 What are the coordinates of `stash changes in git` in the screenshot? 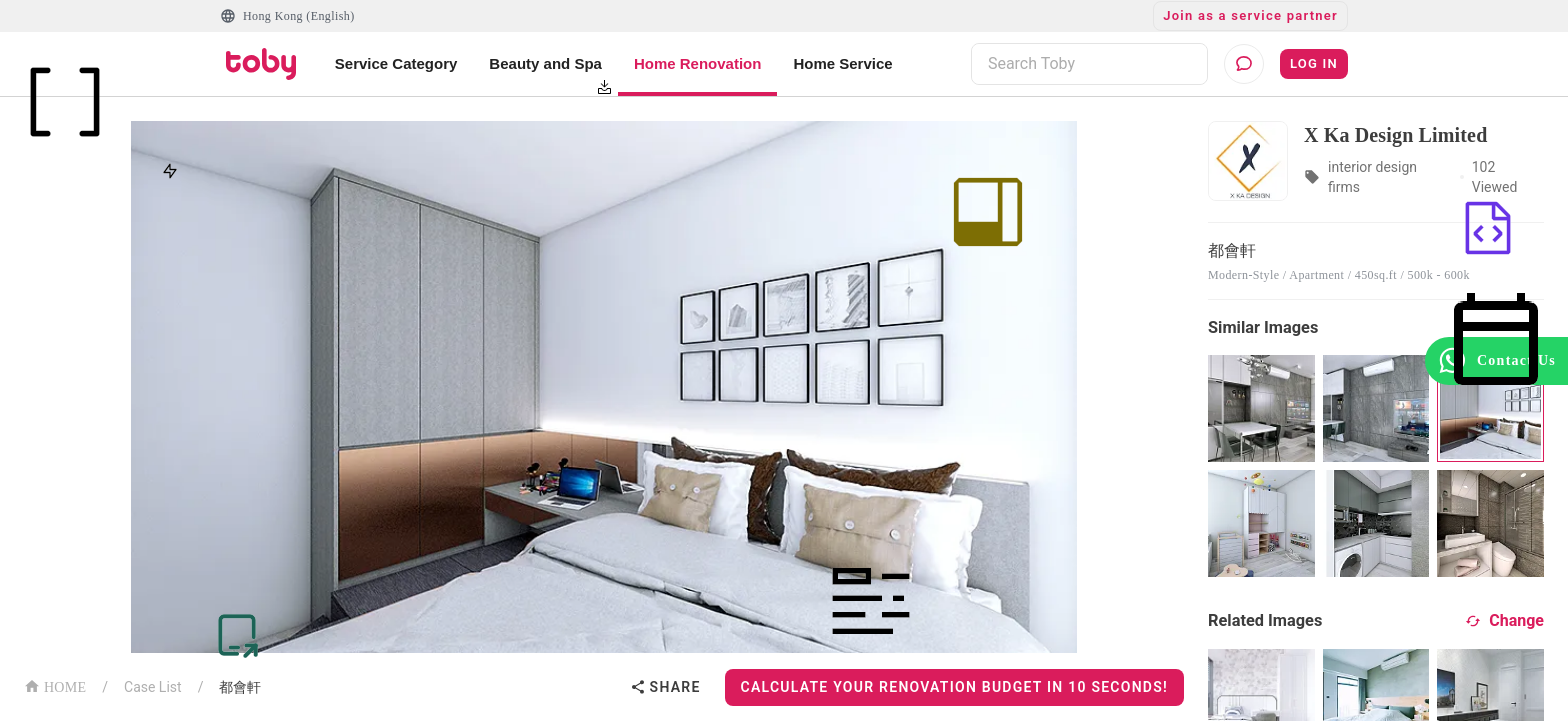 It's located at (605, 87).